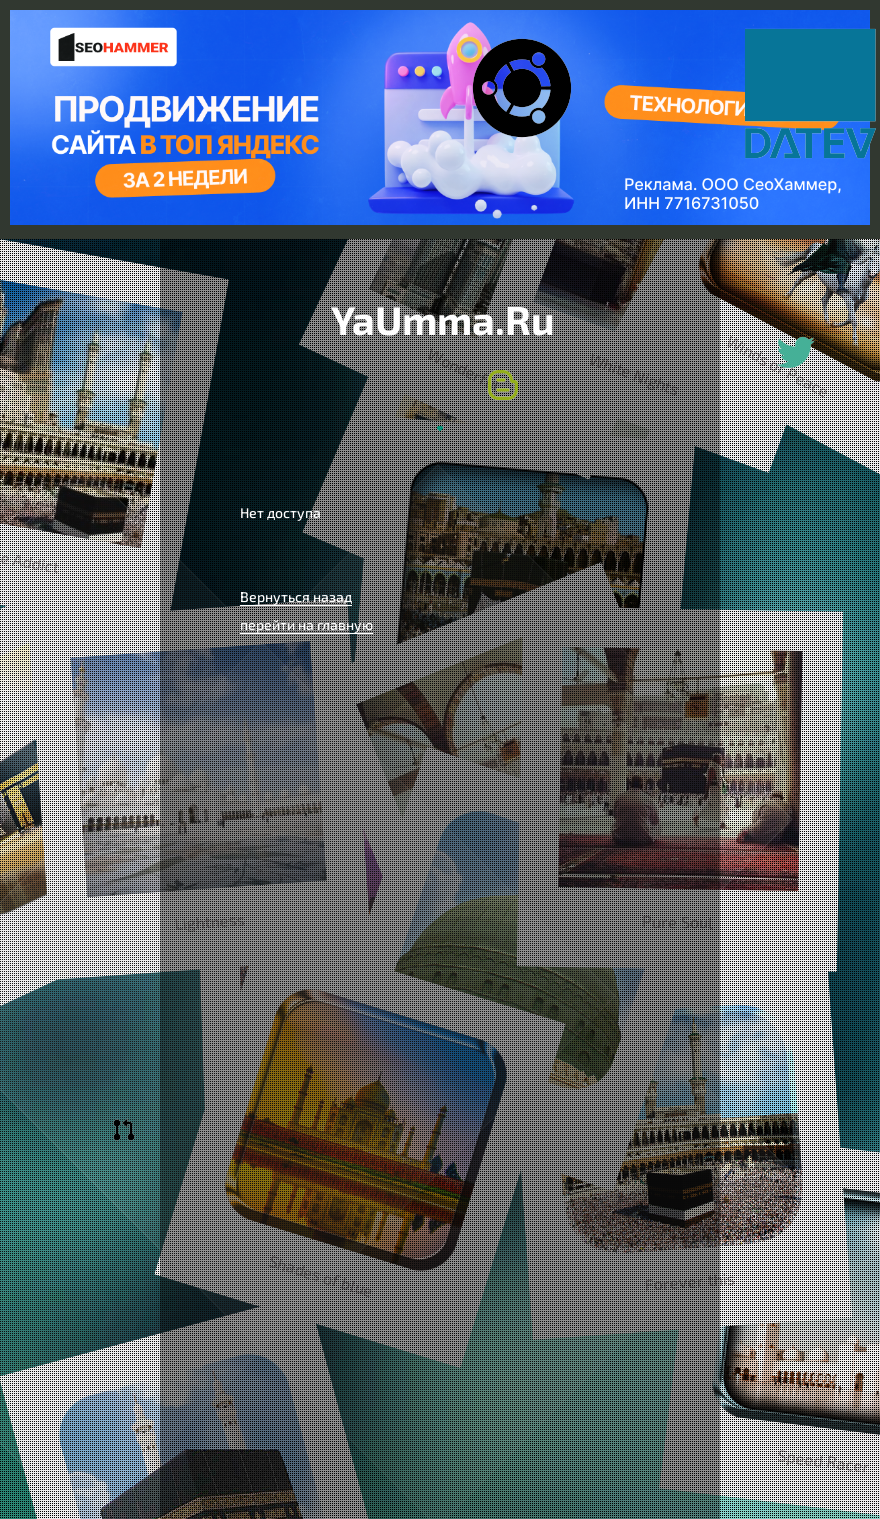 This screenshot has width=880, height=1519. What do you see at coordinates (522, 88) in the screenshot?
I see `launch ubuntu operating system` at bounding box center [522, 88].